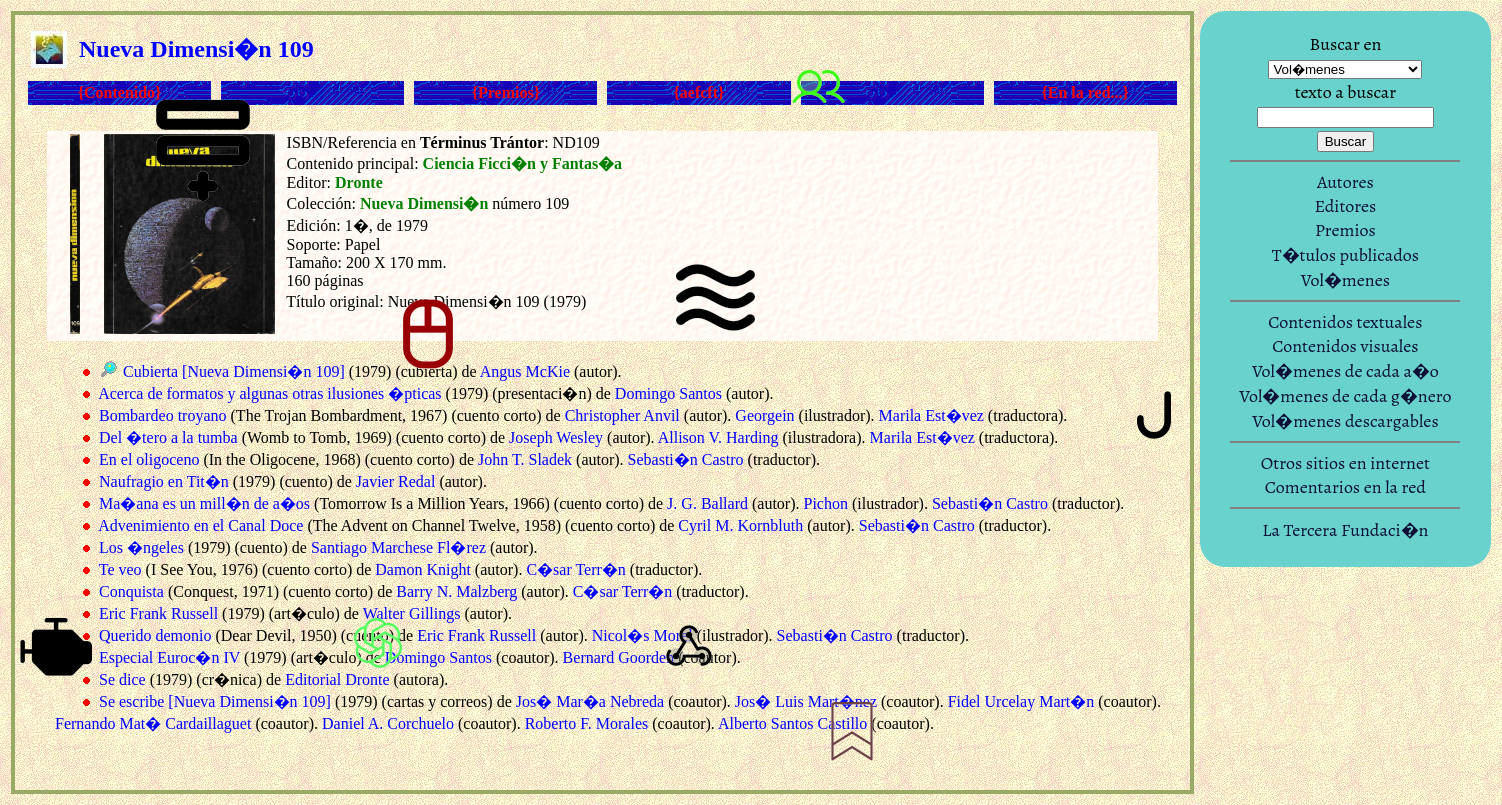  I want to click on indicates water or aquatic features, so click(715, 297).